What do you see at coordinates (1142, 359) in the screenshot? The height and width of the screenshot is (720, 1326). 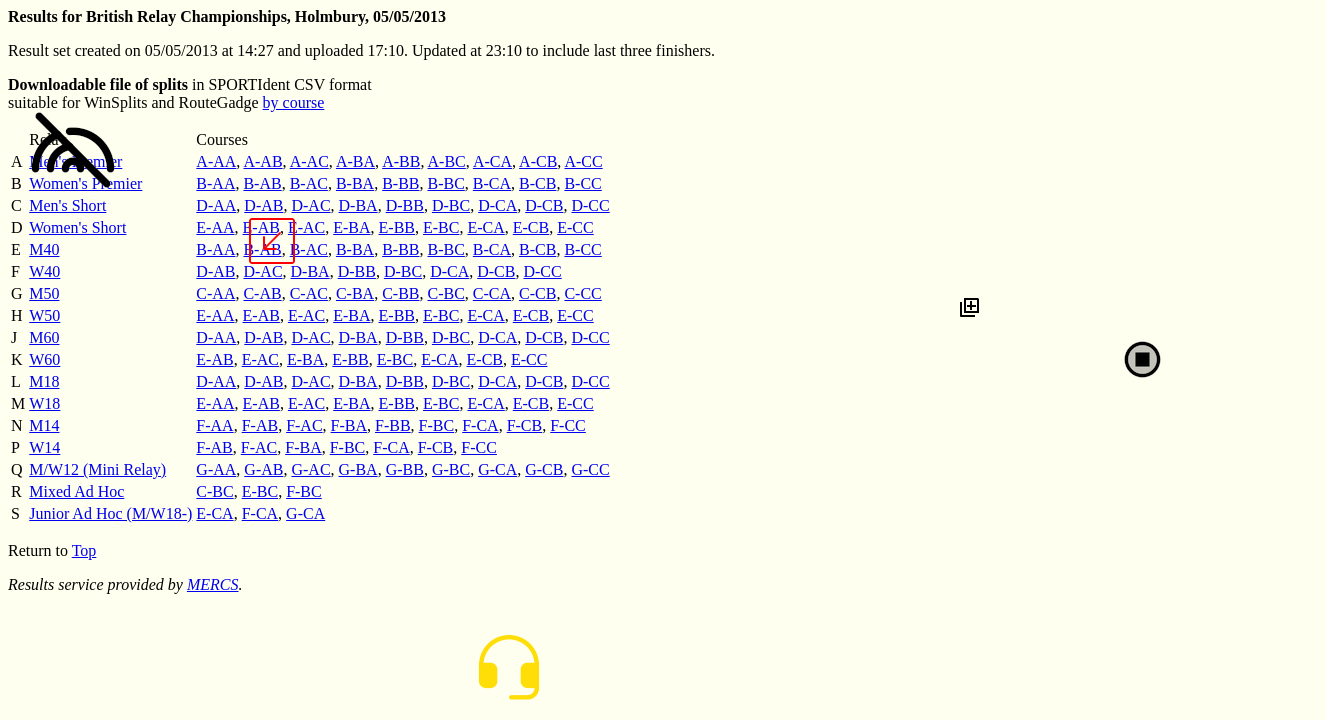 I see `stop media playback` at bounding box center [1142, 359].